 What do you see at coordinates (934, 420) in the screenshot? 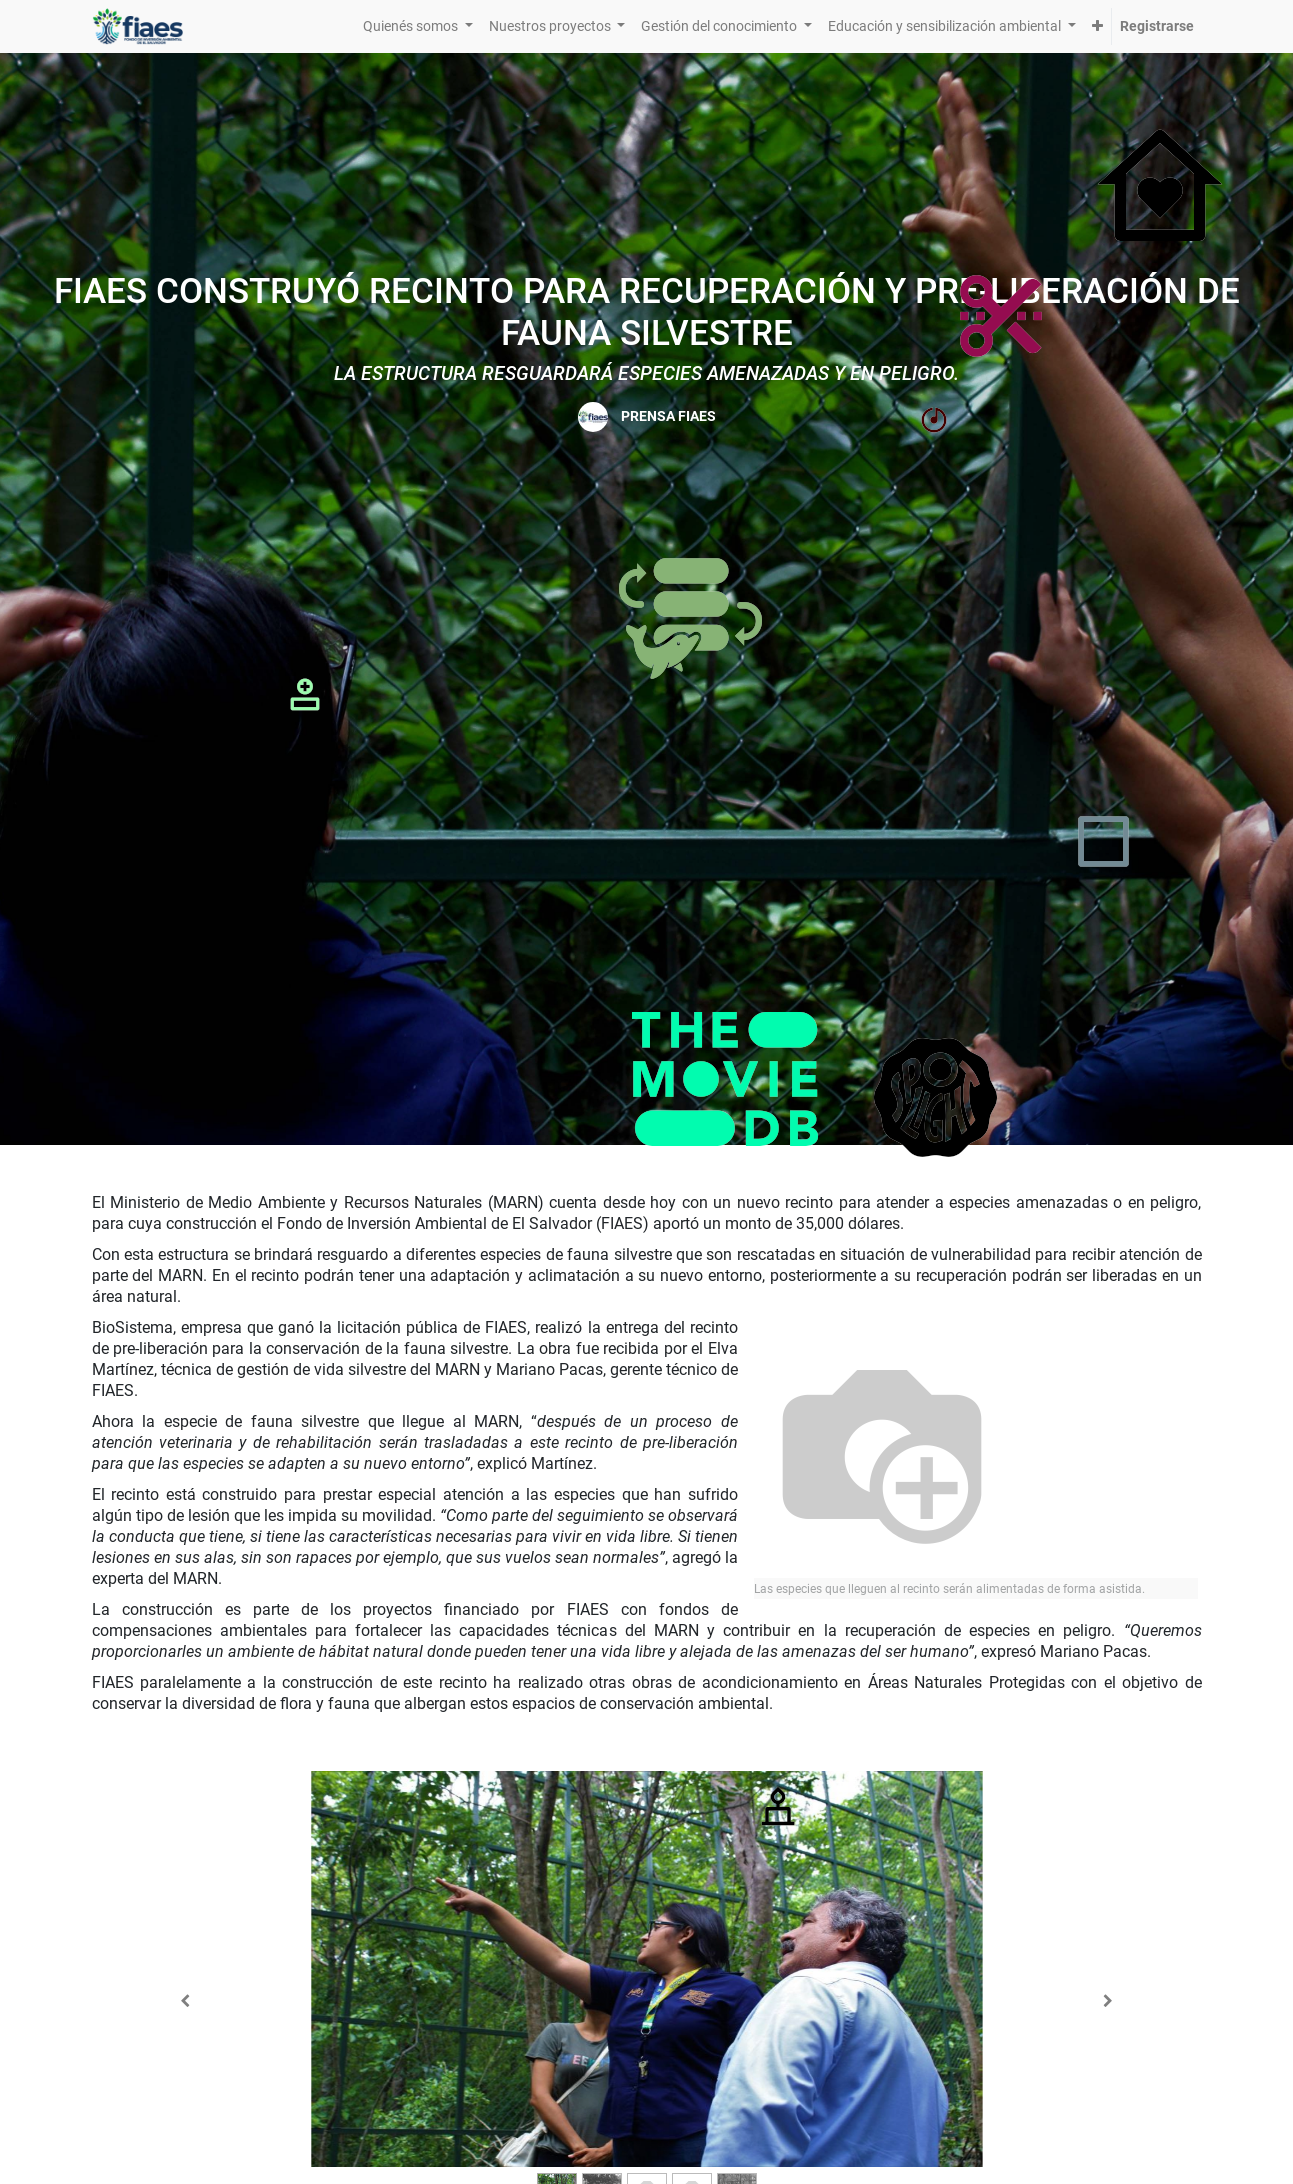
I see `play or browse music library` at bounding box center [934, 420].